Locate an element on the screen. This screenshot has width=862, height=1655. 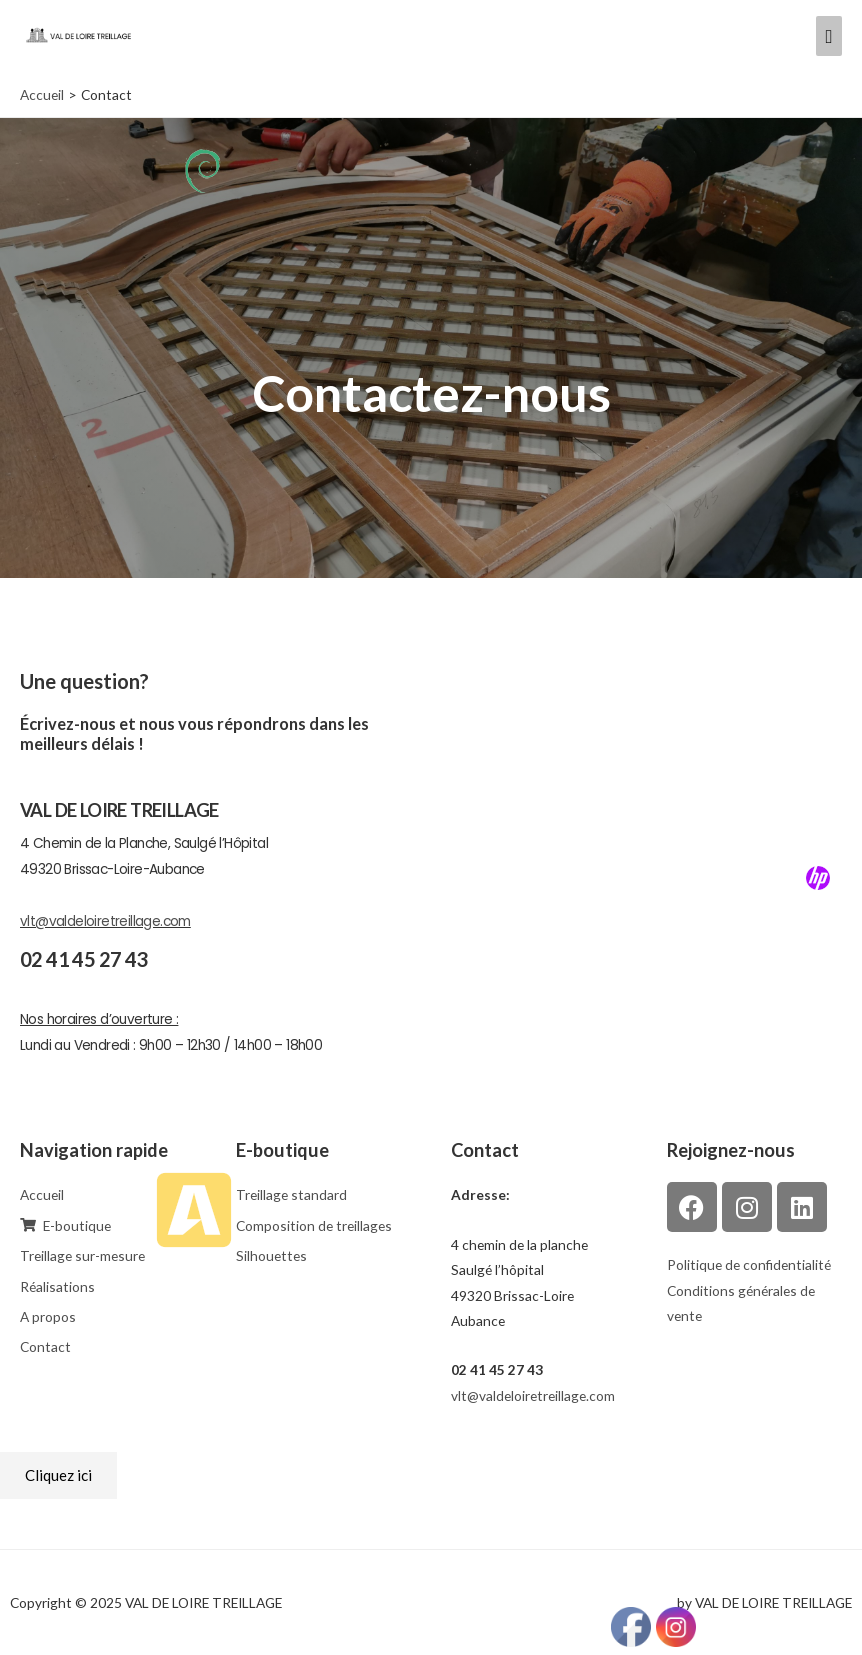
buysellads logo is located at coordinates (194, 1210).